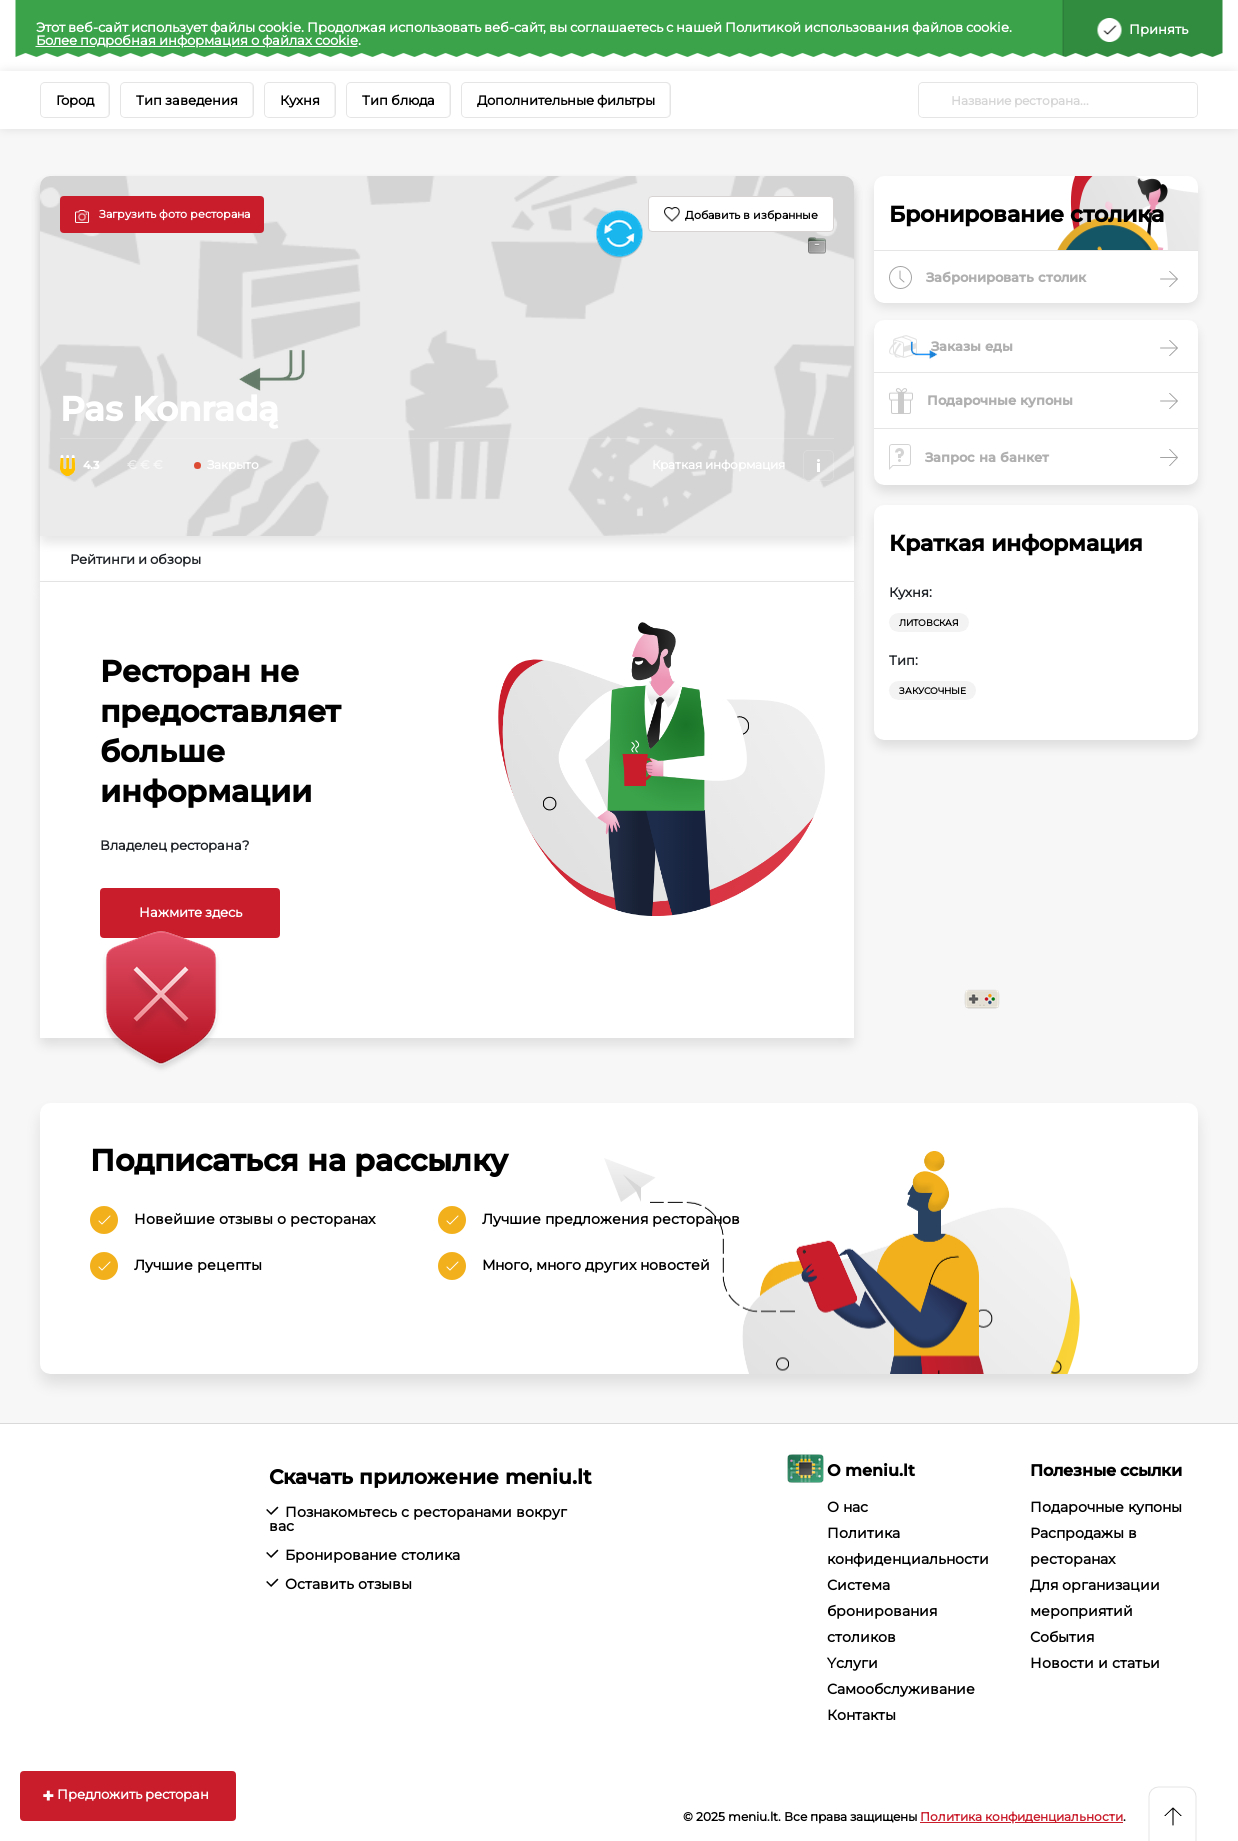 This screenshot has width=1238, height=1841. I want to click on indicates file is syncing with shared folder, so click(619, 233).